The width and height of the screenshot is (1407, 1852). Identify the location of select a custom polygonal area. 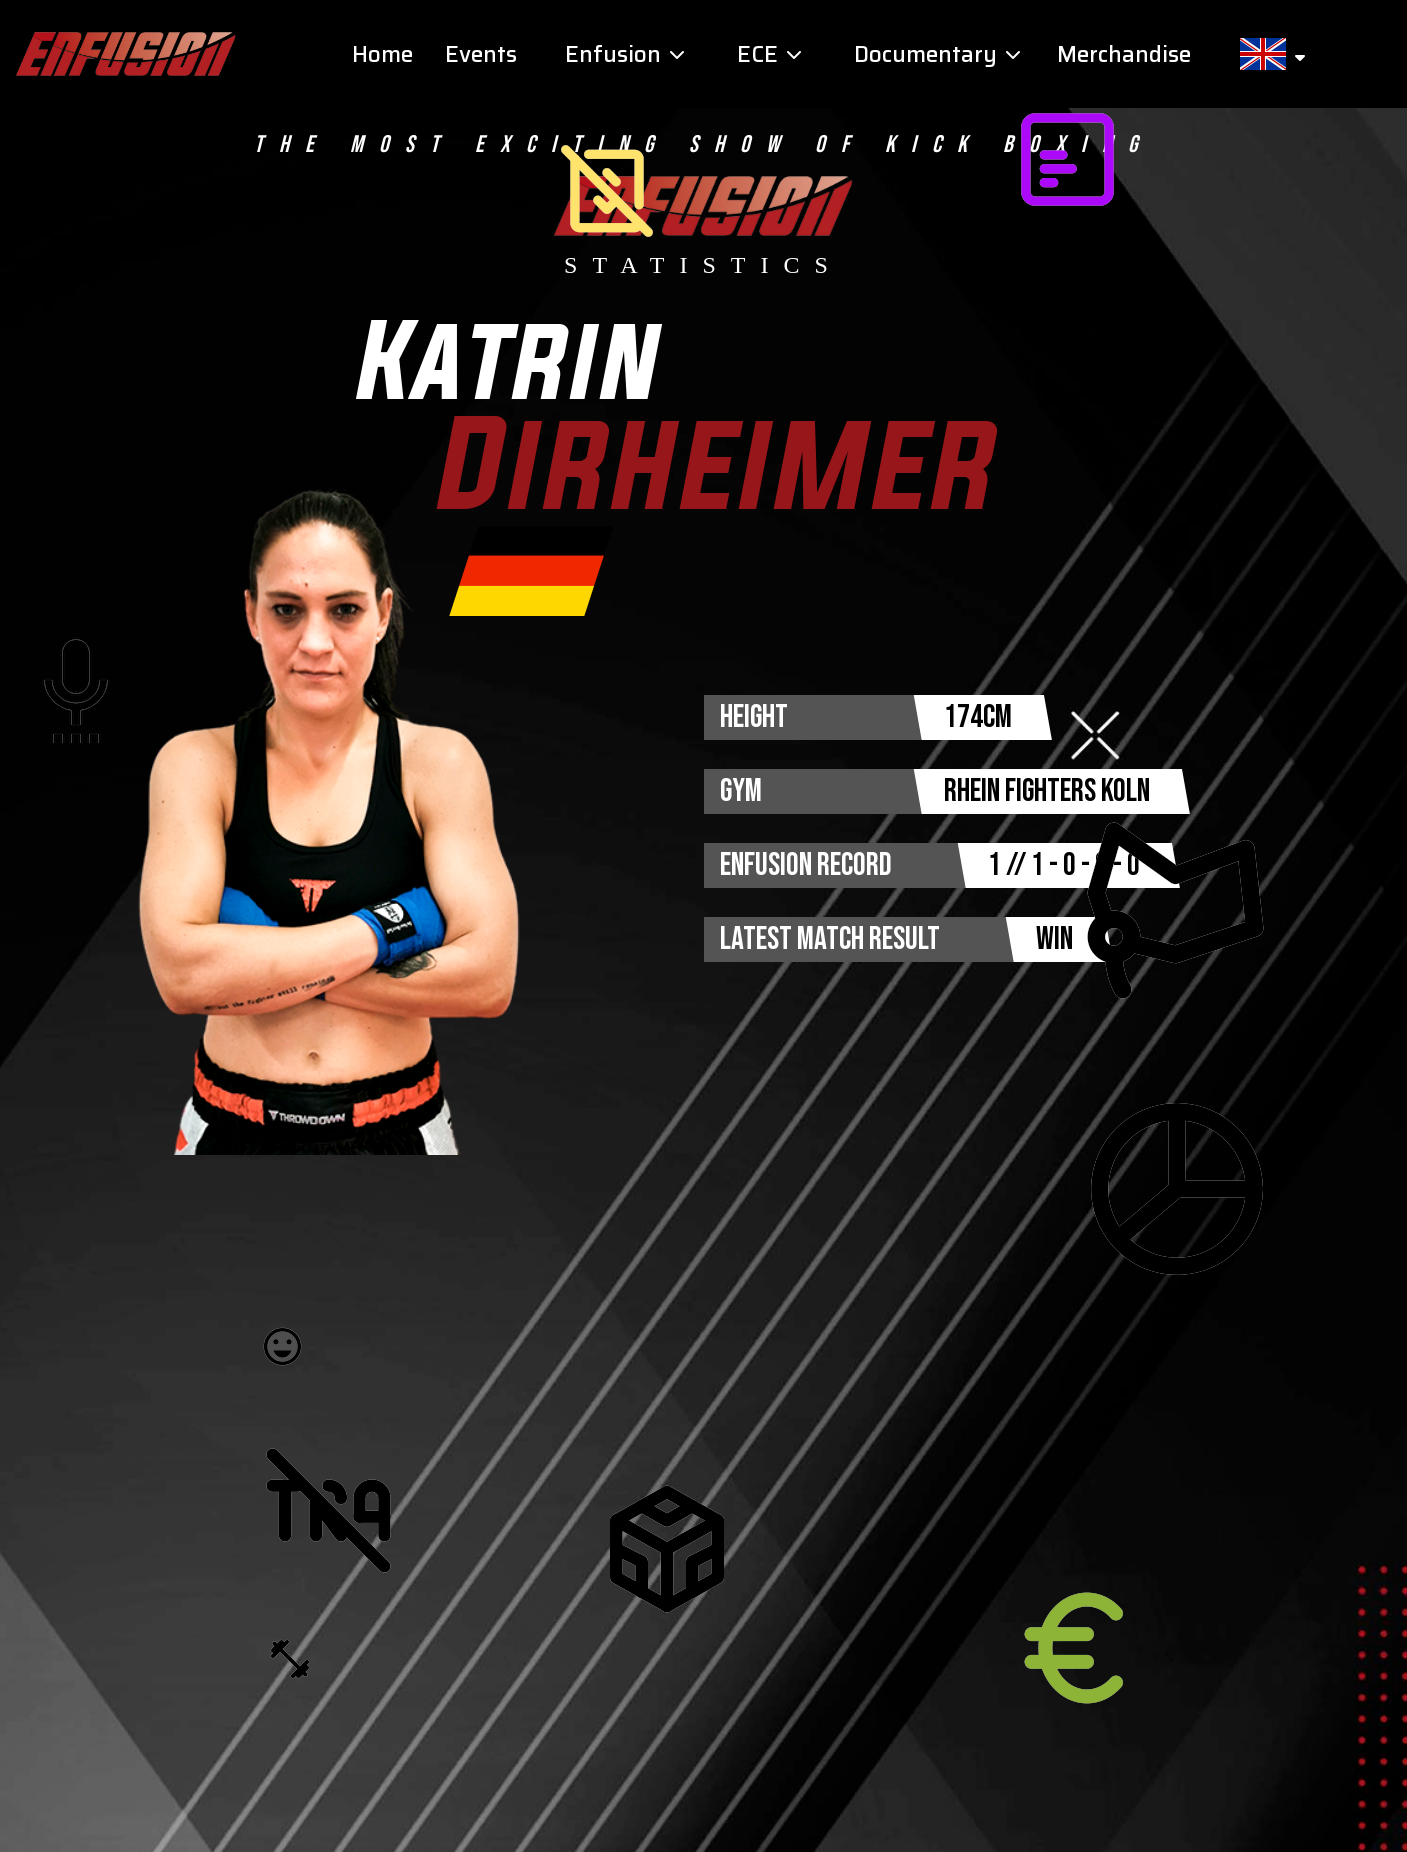
(1175, 910).